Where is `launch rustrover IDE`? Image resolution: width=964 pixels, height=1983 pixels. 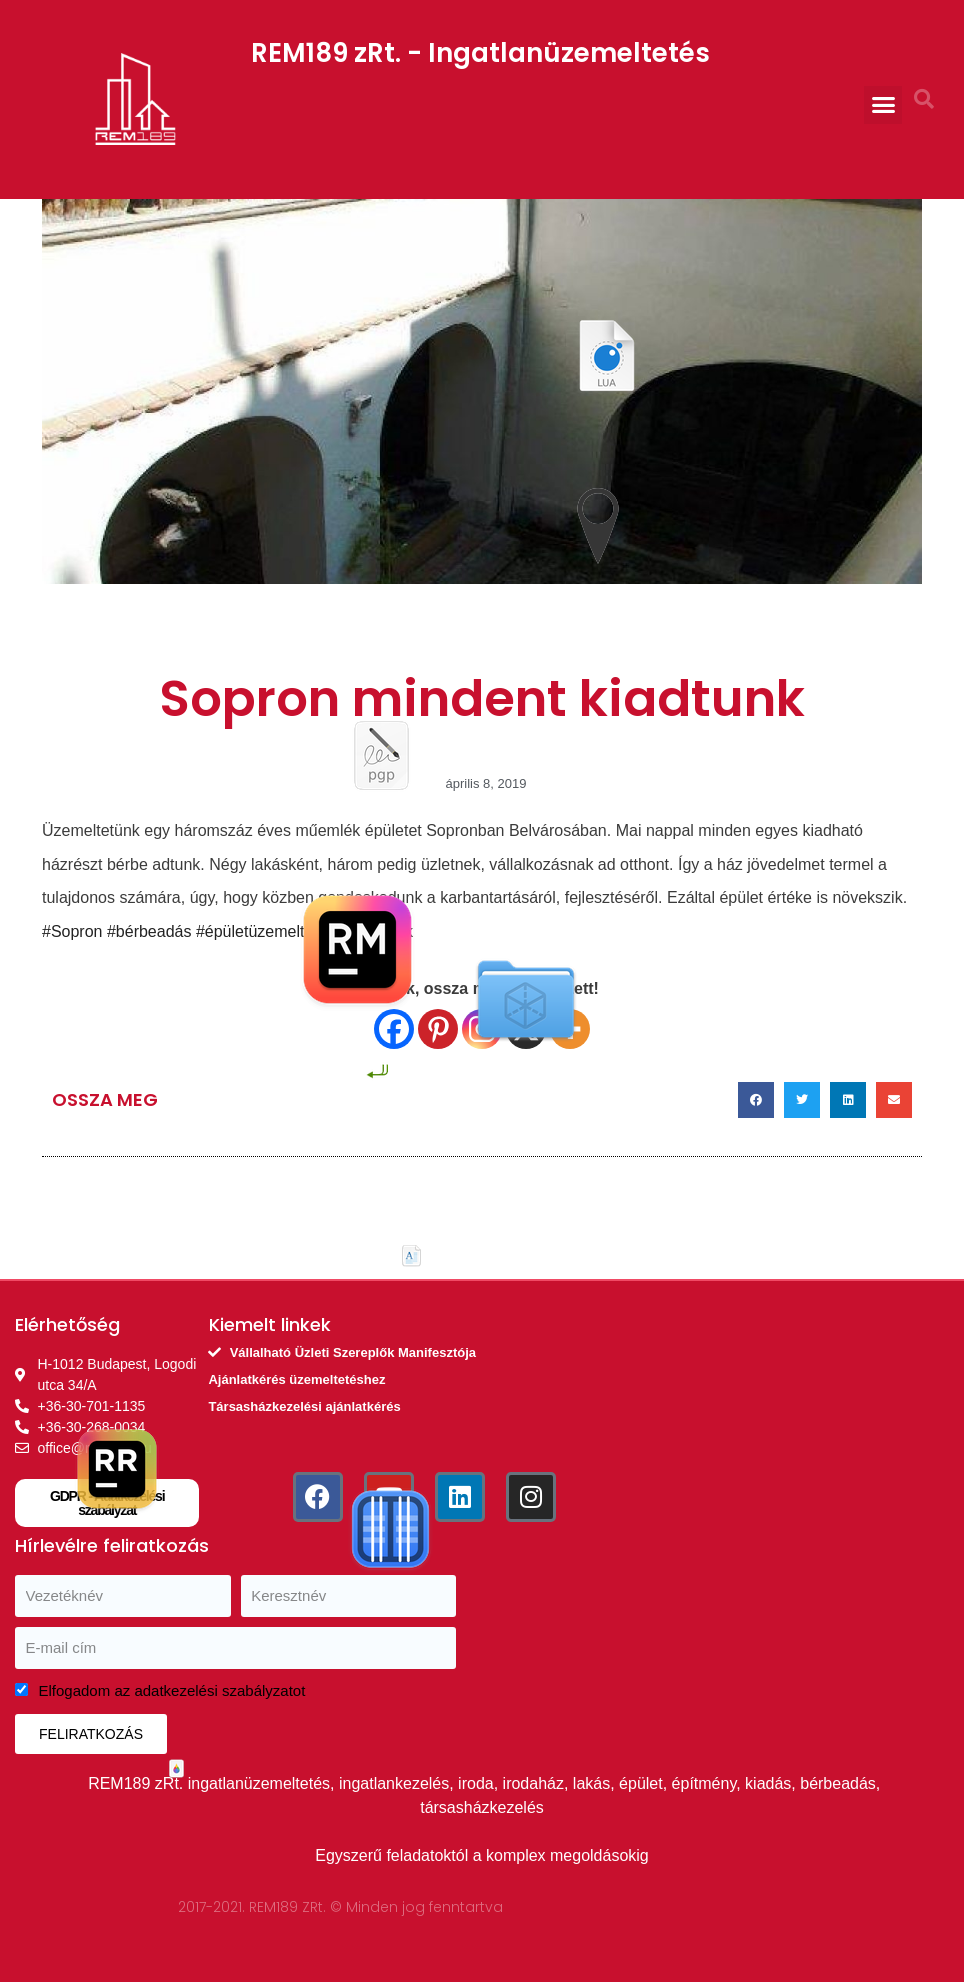 launch rustrover IDE is located at coordinates (117, 1469).